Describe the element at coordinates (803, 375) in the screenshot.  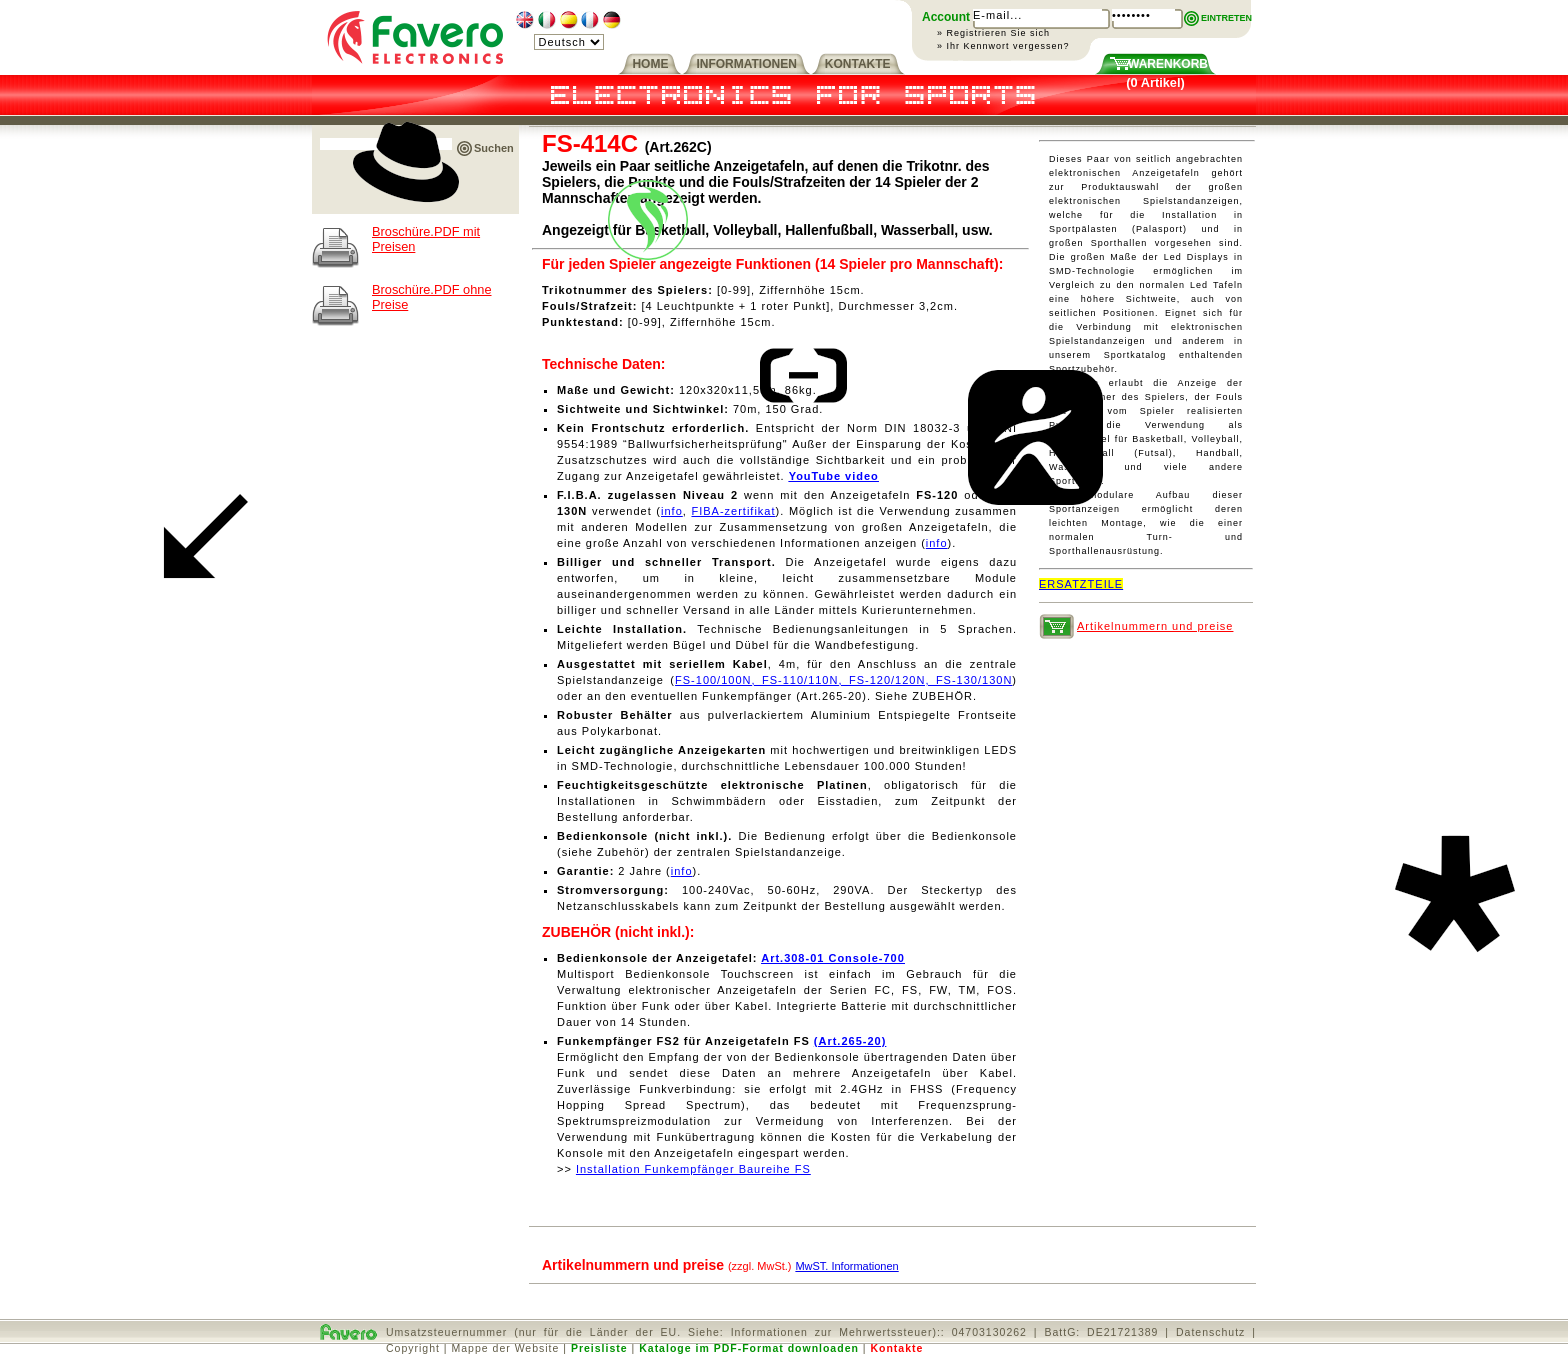
I see `Alibaba Cloud service or product` at that location.